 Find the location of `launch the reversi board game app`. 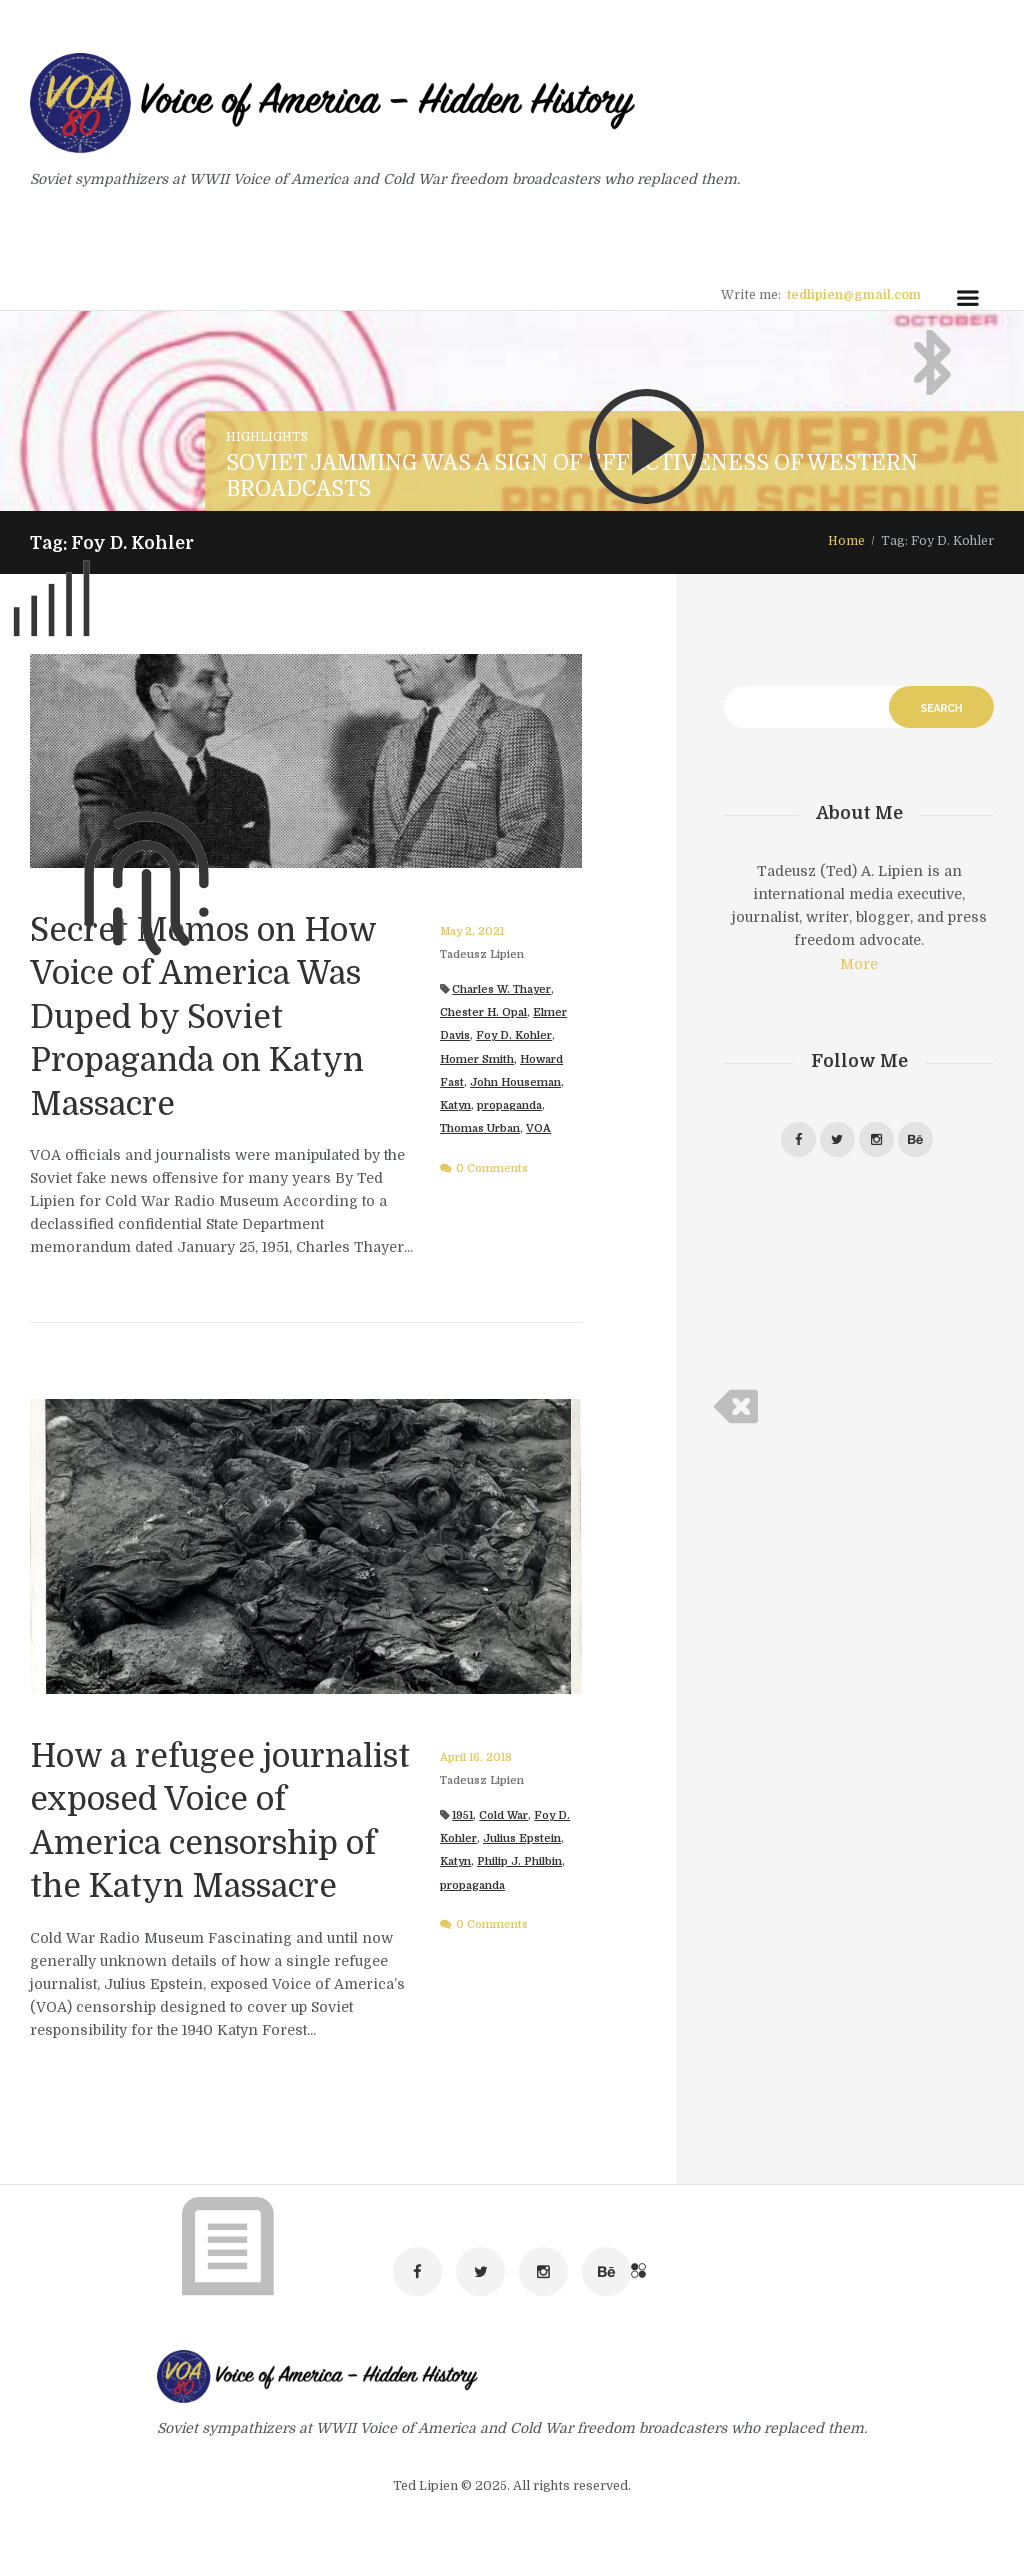

launch the reversi board game app is located at coordinates (638, 2270).